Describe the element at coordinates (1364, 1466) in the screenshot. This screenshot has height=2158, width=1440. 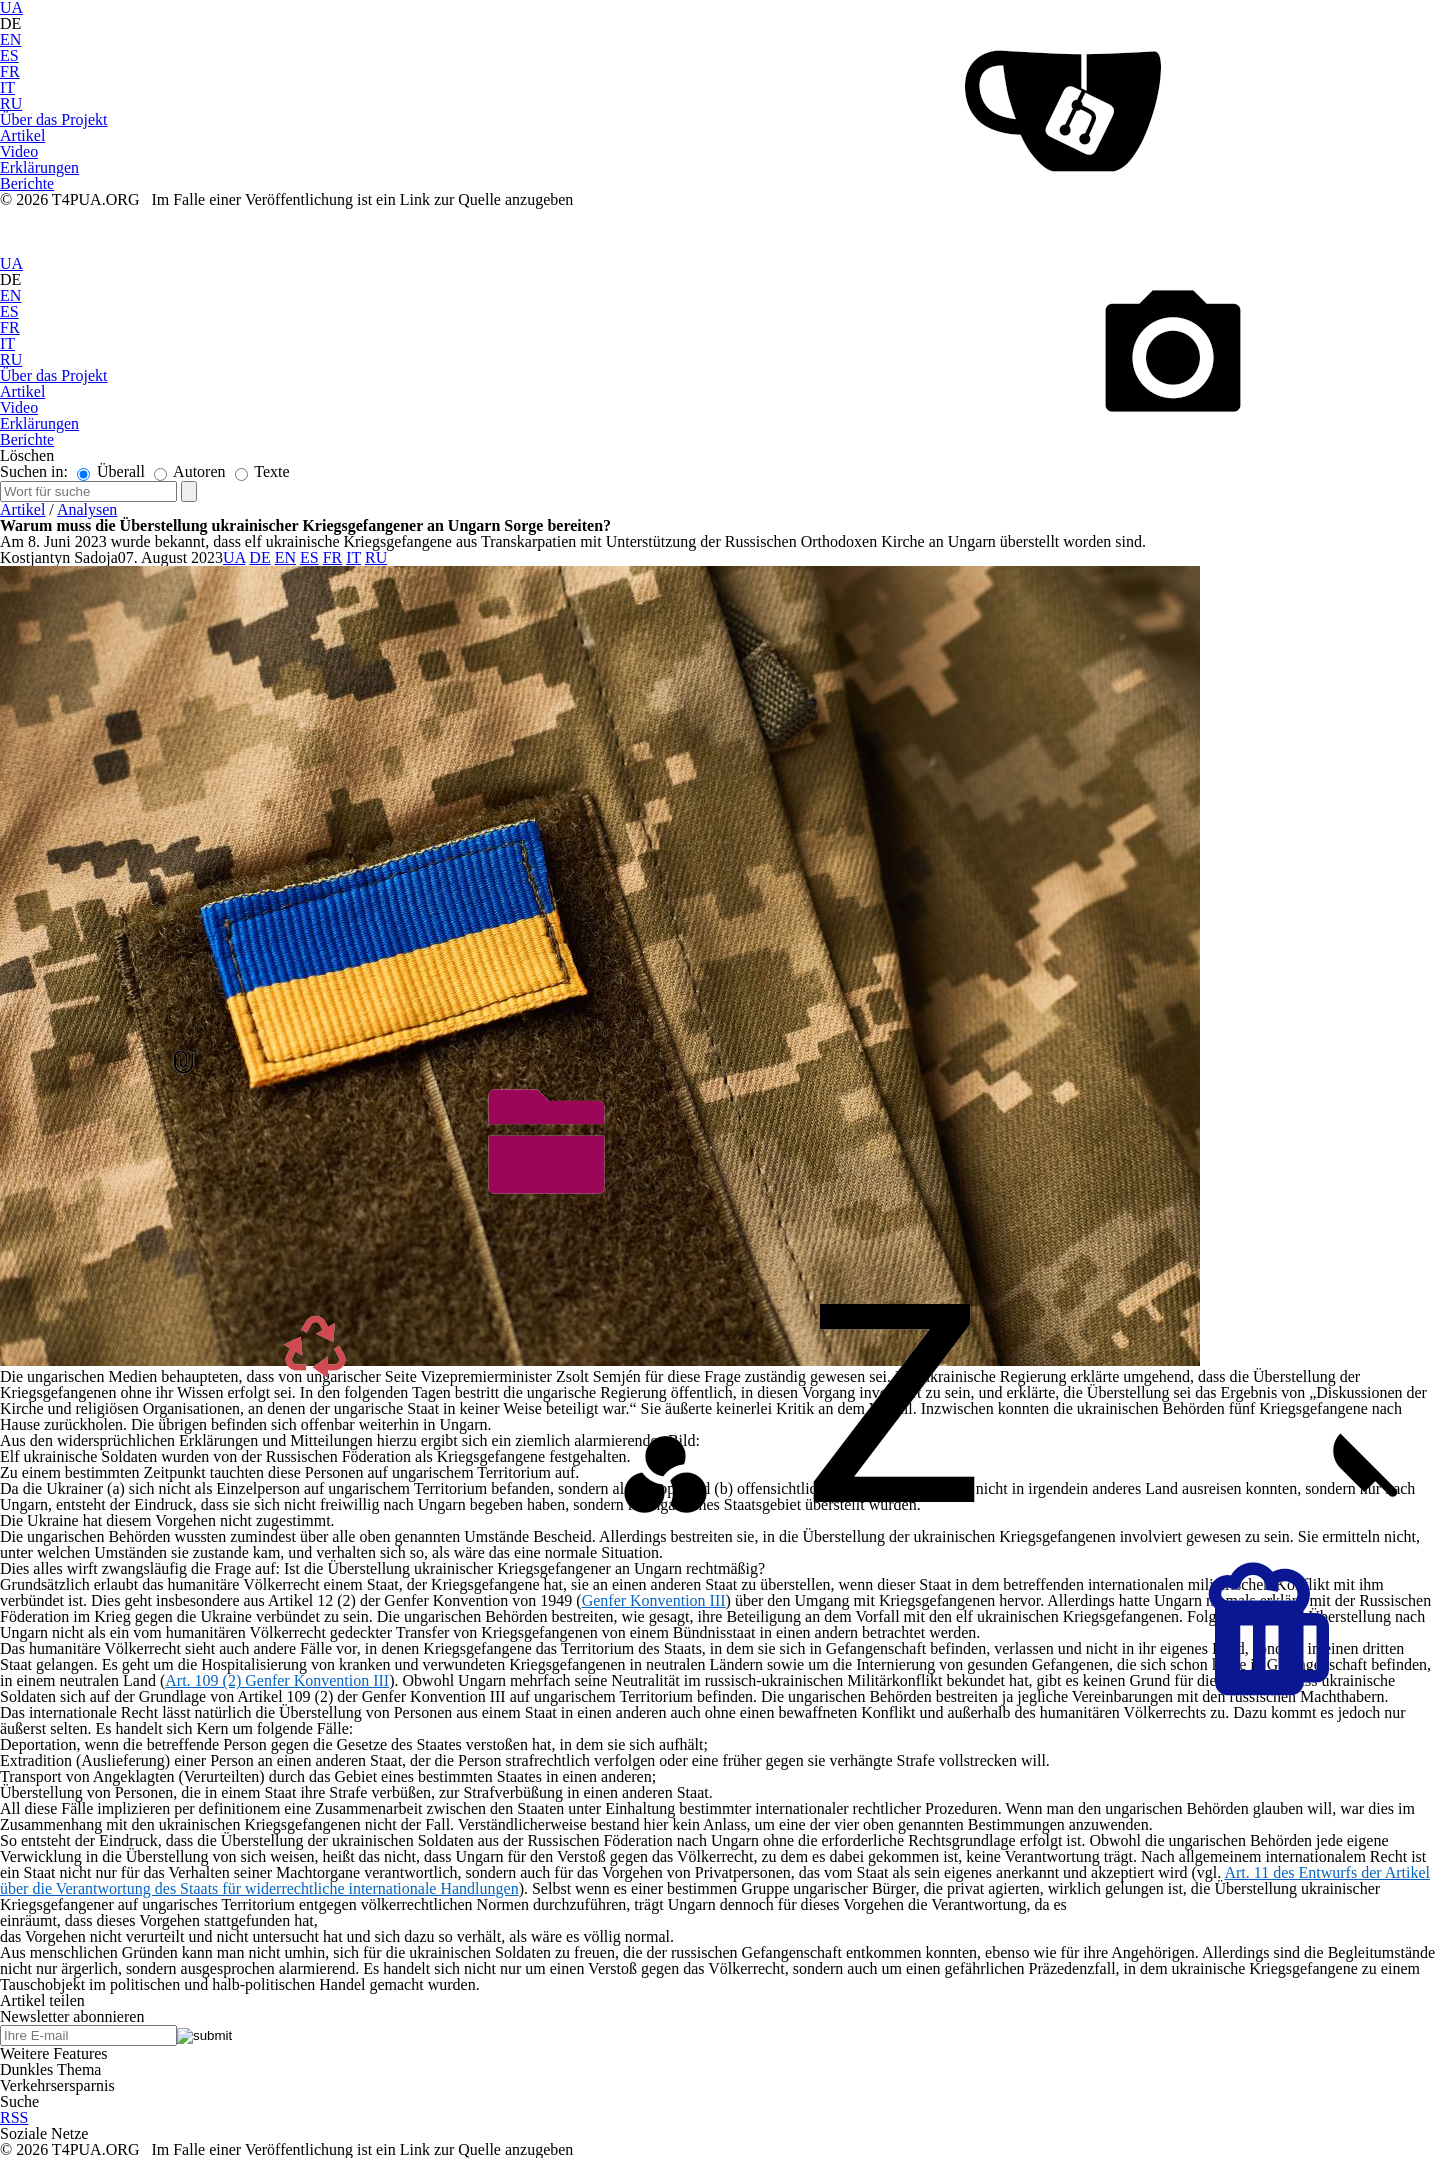
I see `kitchen or cooking-related feature` at that location.